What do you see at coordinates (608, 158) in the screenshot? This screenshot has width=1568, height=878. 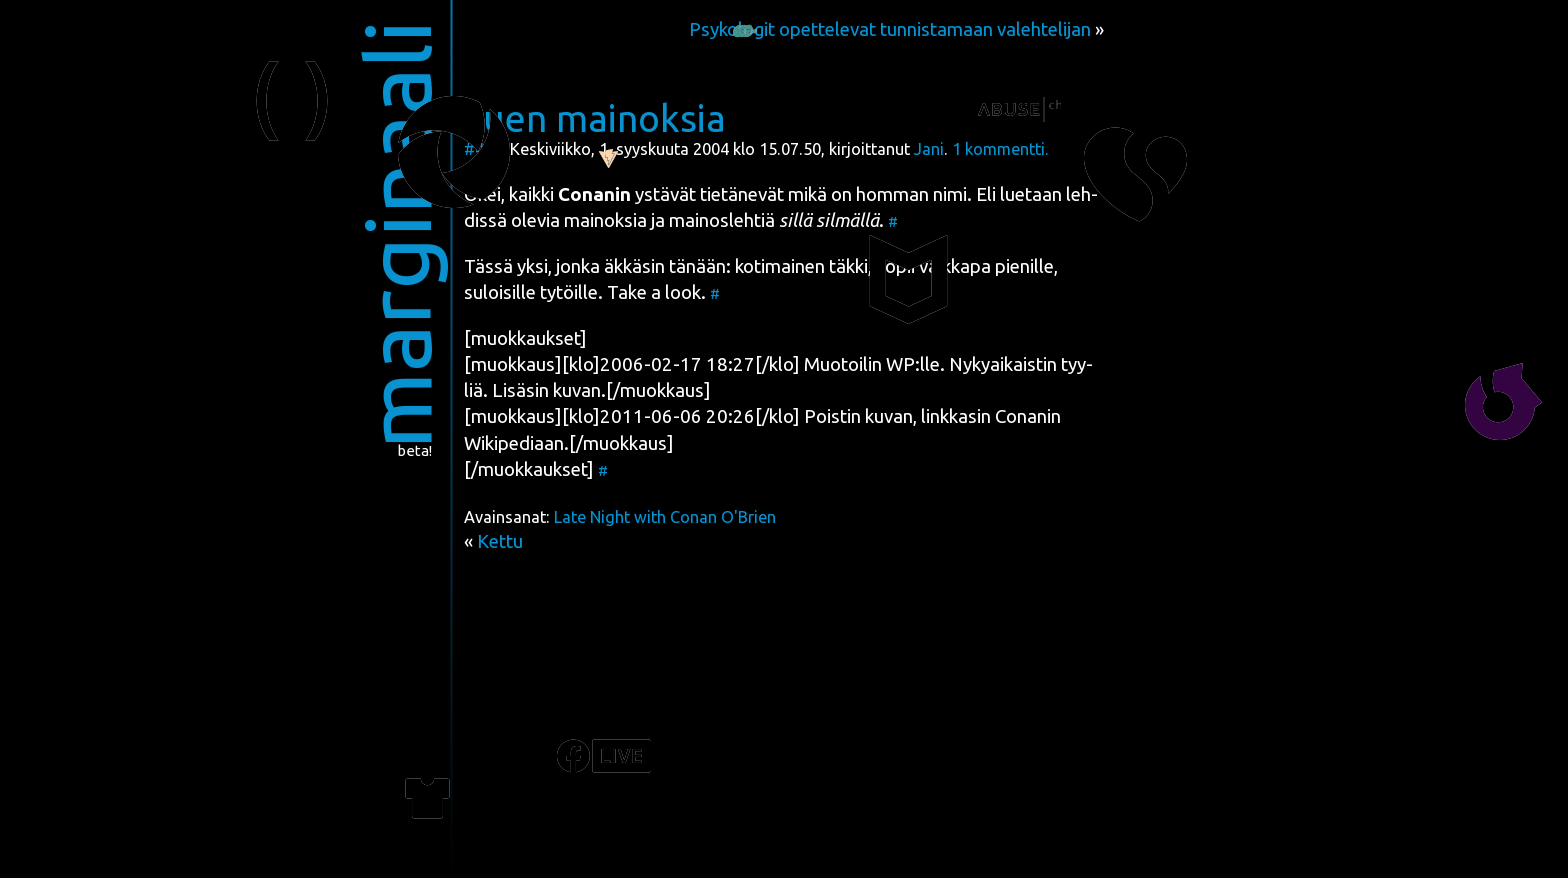 I see `vite framework logo` at bounding box center [608, 158].